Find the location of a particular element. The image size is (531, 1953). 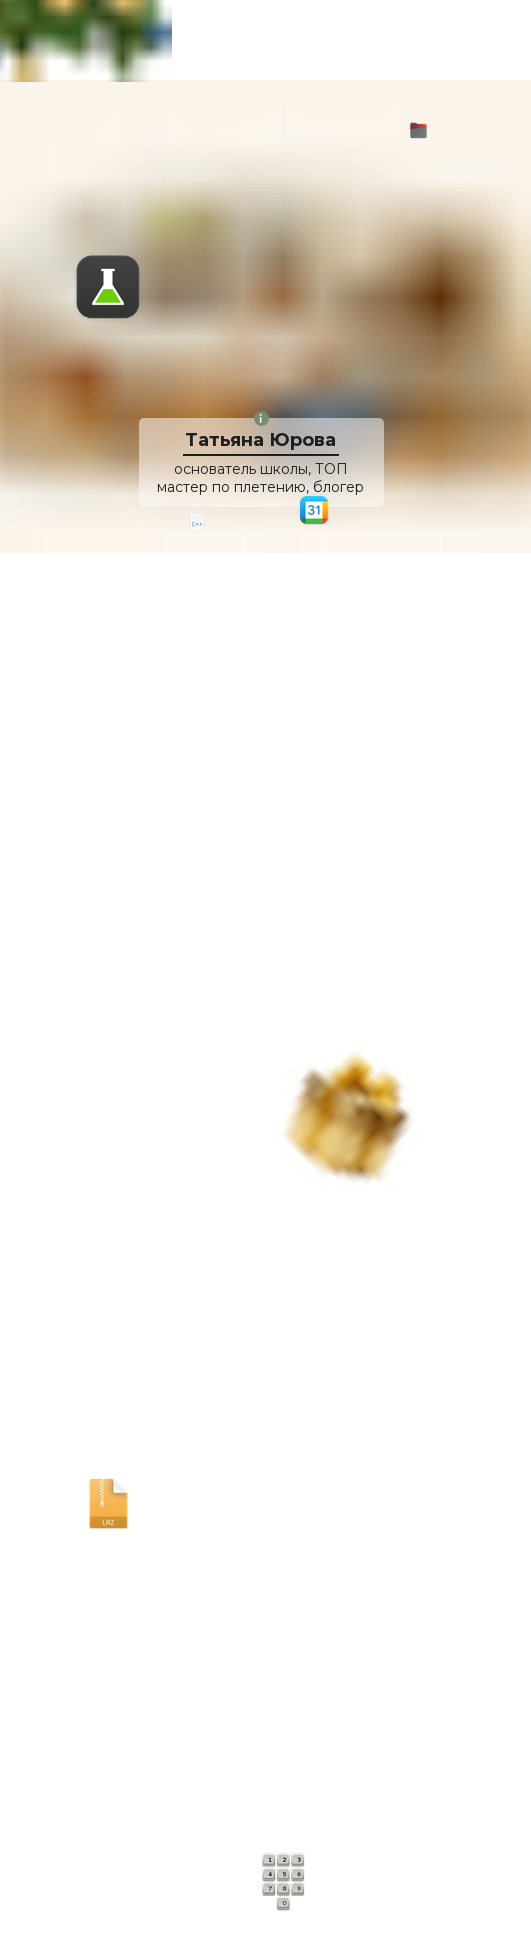

open phone dialpad for entering numbers is located at coordinates (283, 1881).